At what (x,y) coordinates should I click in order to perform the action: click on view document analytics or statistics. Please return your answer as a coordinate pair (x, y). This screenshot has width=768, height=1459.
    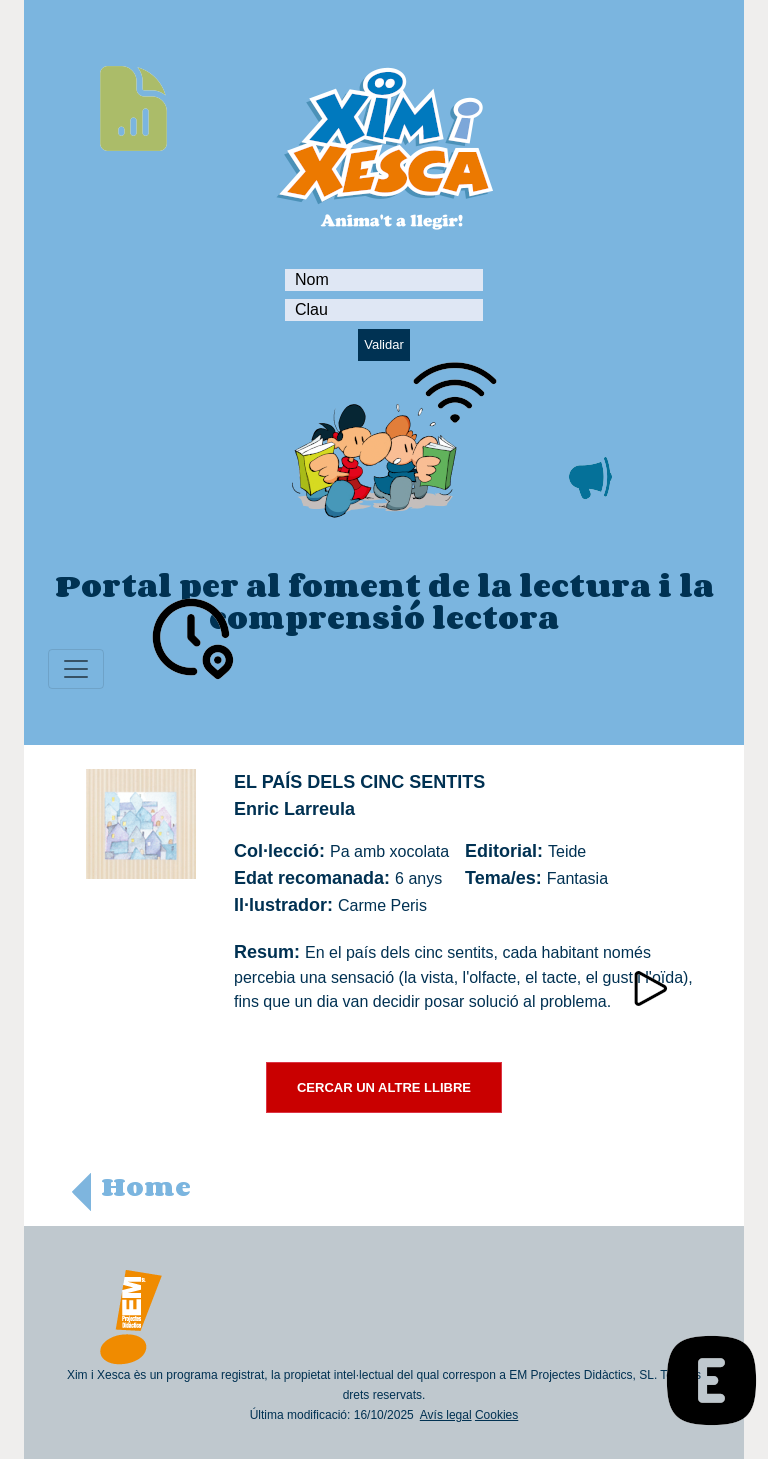
    Looking at the image, I should click on (133, 108).